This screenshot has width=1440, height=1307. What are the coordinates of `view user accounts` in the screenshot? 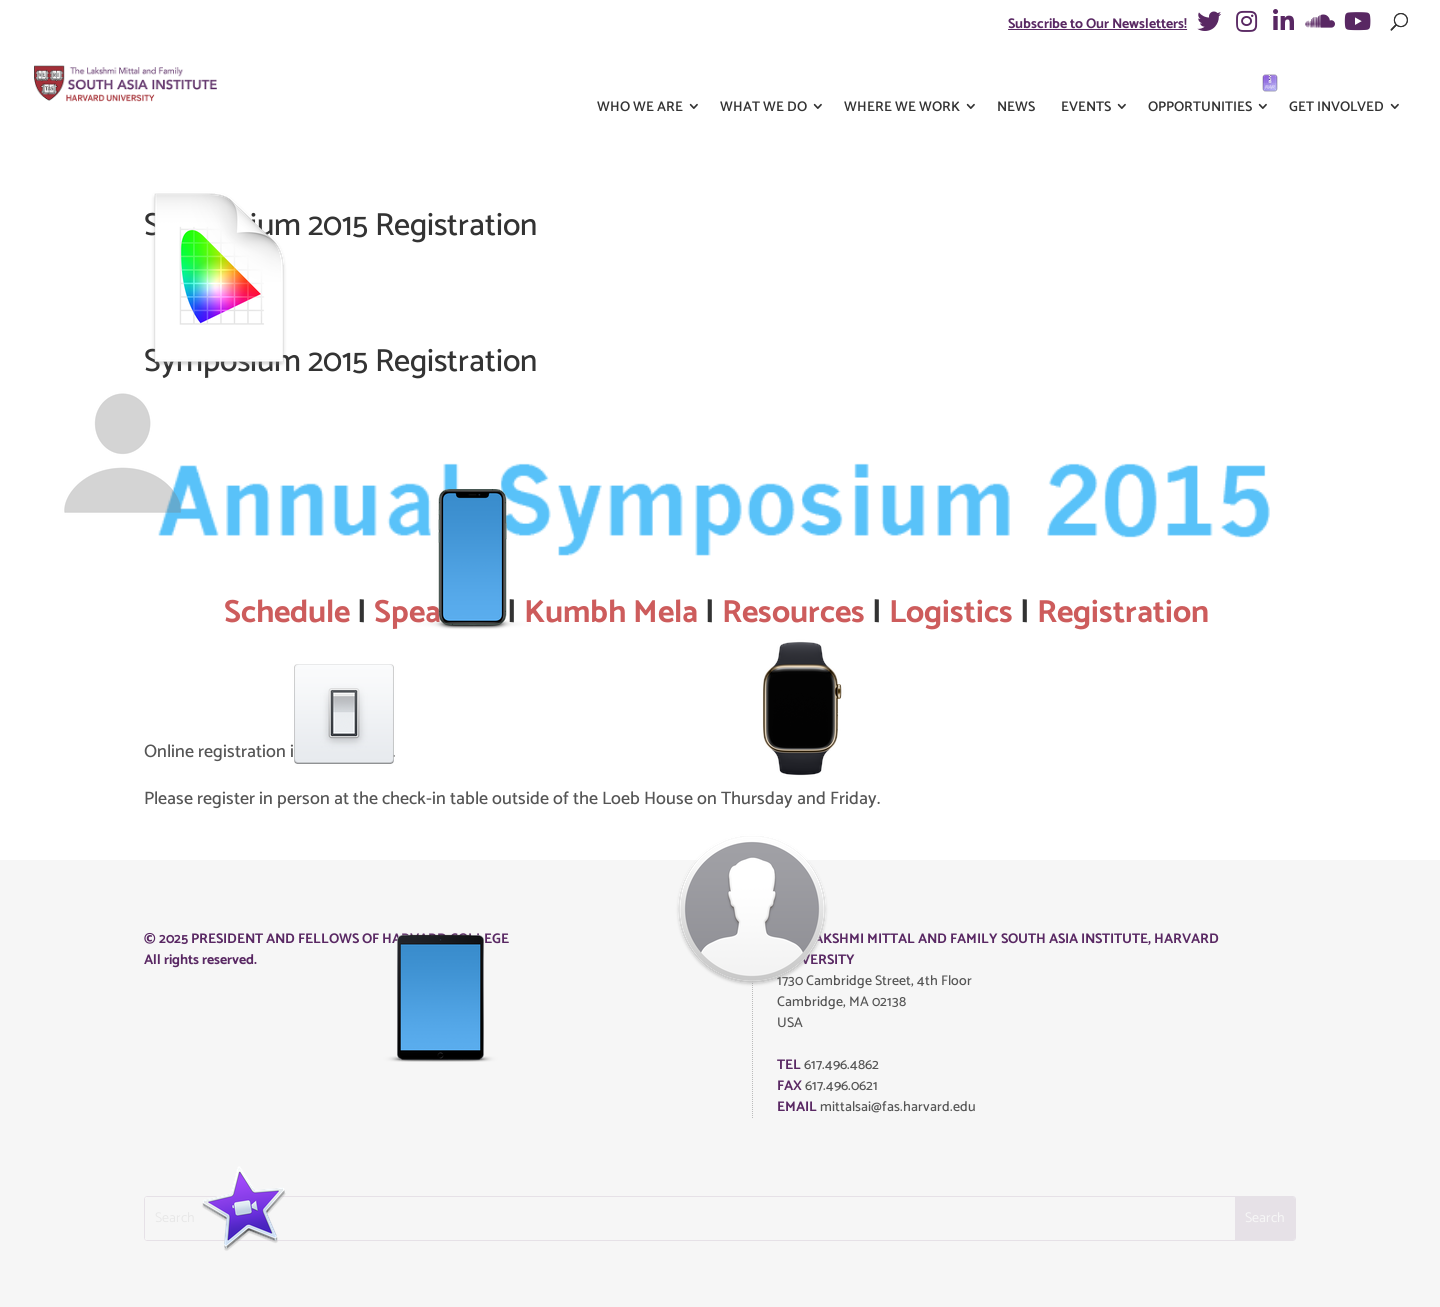 It's located at (752, 909).